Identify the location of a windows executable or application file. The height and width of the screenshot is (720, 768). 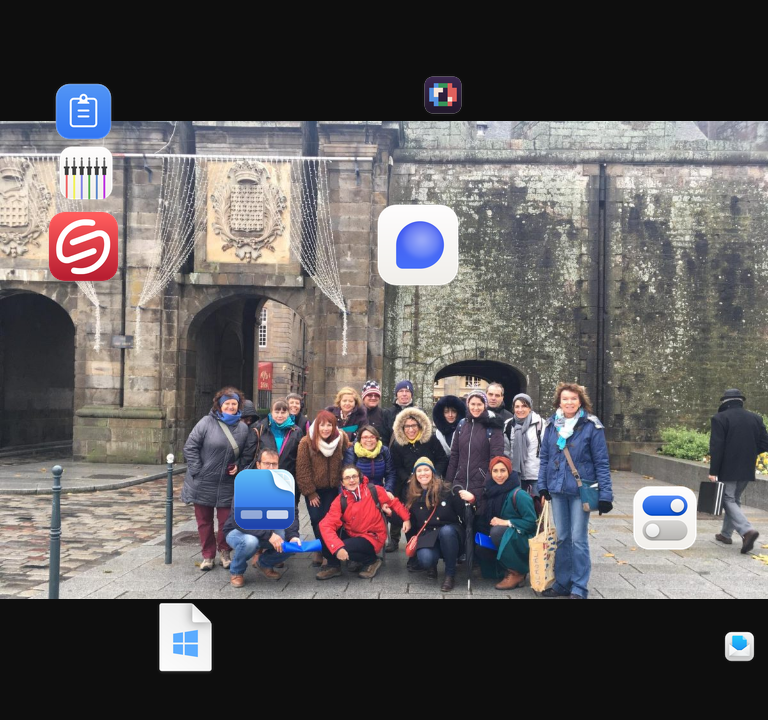
(185, 638).